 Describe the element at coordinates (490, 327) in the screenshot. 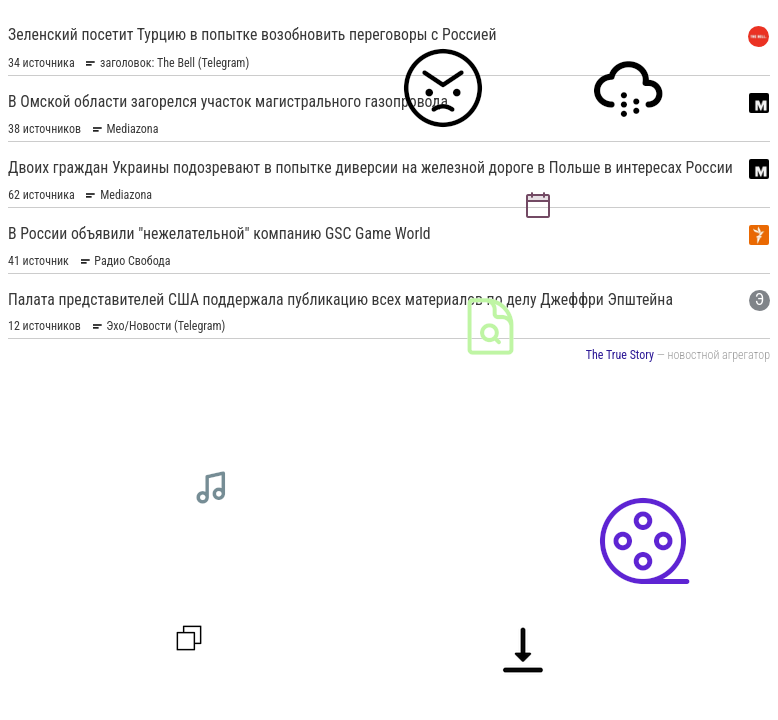

I see `search within a document` at that location.